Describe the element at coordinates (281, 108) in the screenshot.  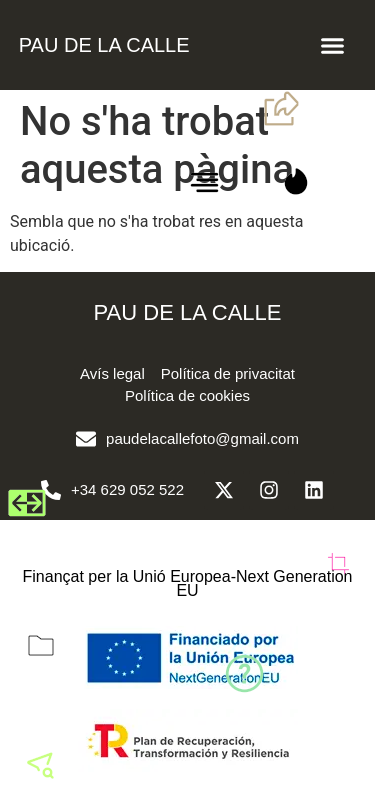
I see `share this file or content` at that location.